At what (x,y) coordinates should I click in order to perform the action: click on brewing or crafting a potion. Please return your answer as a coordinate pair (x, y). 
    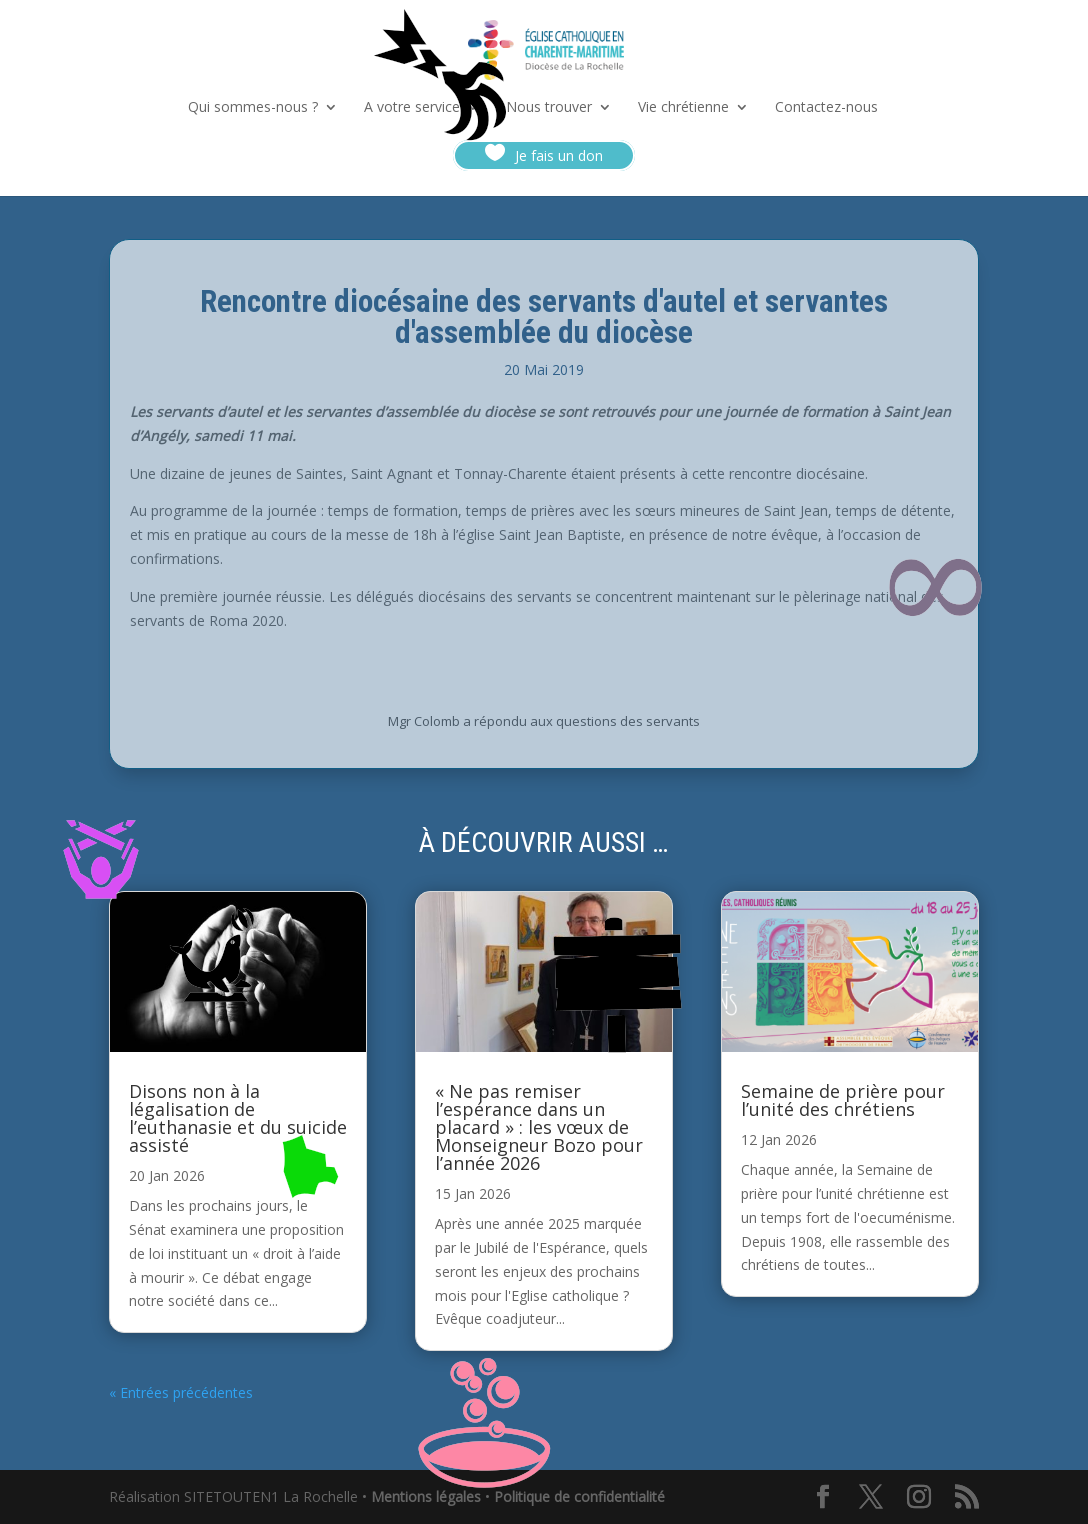
    Looking at the image, I should click on (484, 1422).